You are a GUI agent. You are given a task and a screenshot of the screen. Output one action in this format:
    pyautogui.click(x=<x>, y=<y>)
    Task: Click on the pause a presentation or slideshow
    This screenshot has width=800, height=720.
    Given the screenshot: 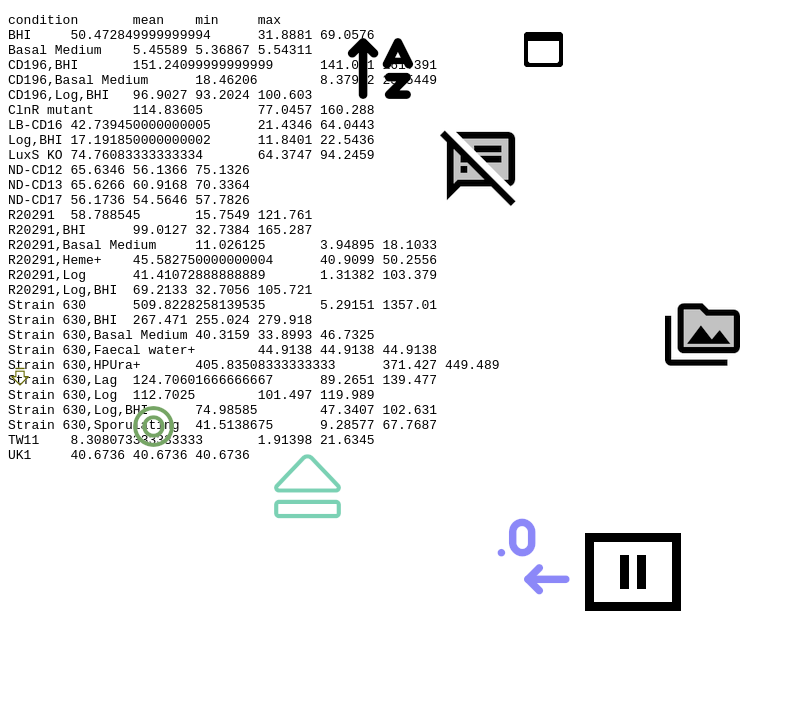 What is the action you would take?
    pyautogui.click(x=633, y=572)
    